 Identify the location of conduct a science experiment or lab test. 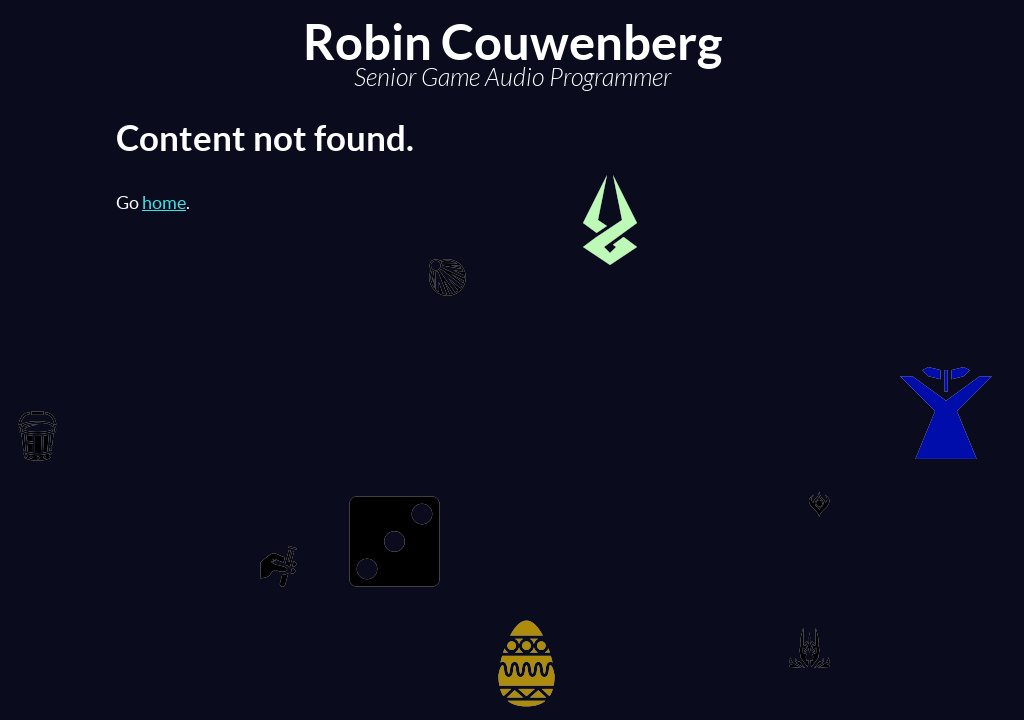
(280, 566).